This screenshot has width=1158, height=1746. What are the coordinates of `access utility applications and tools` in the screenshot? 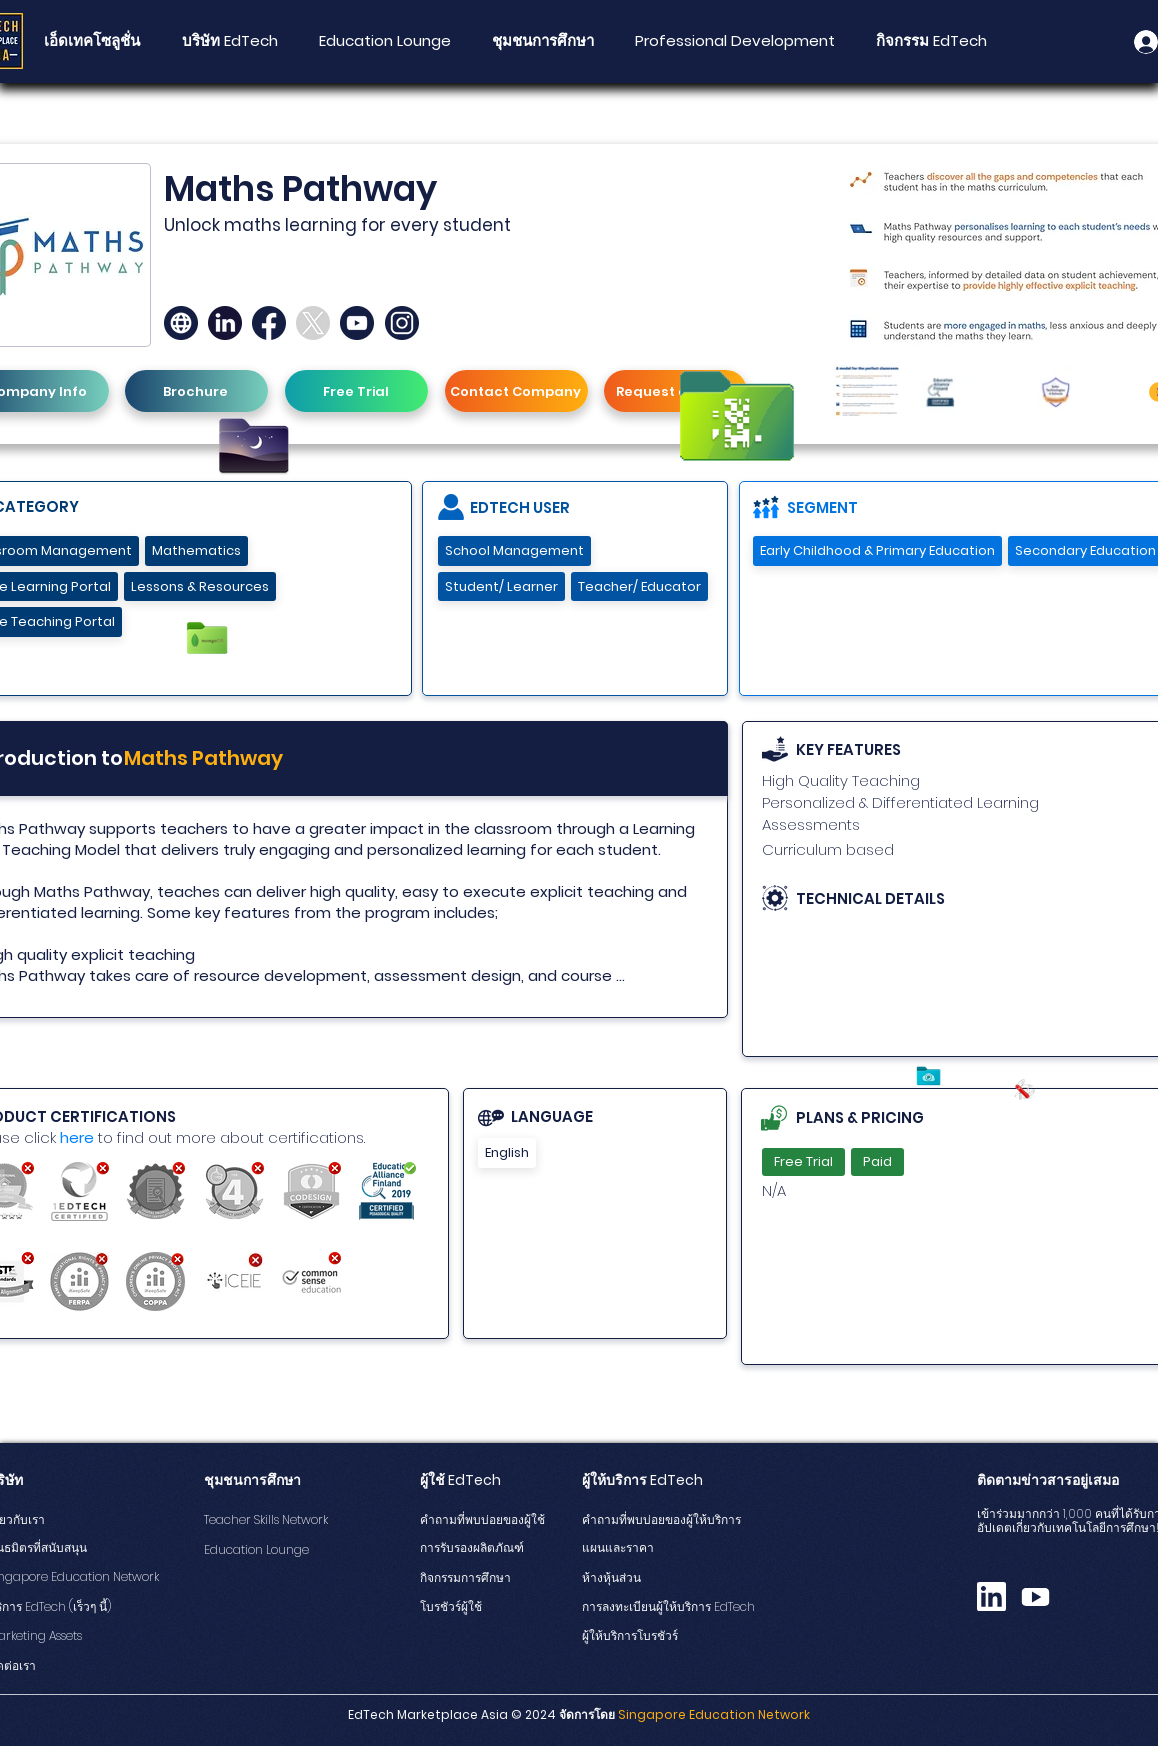 It's located at (1024, 1089).